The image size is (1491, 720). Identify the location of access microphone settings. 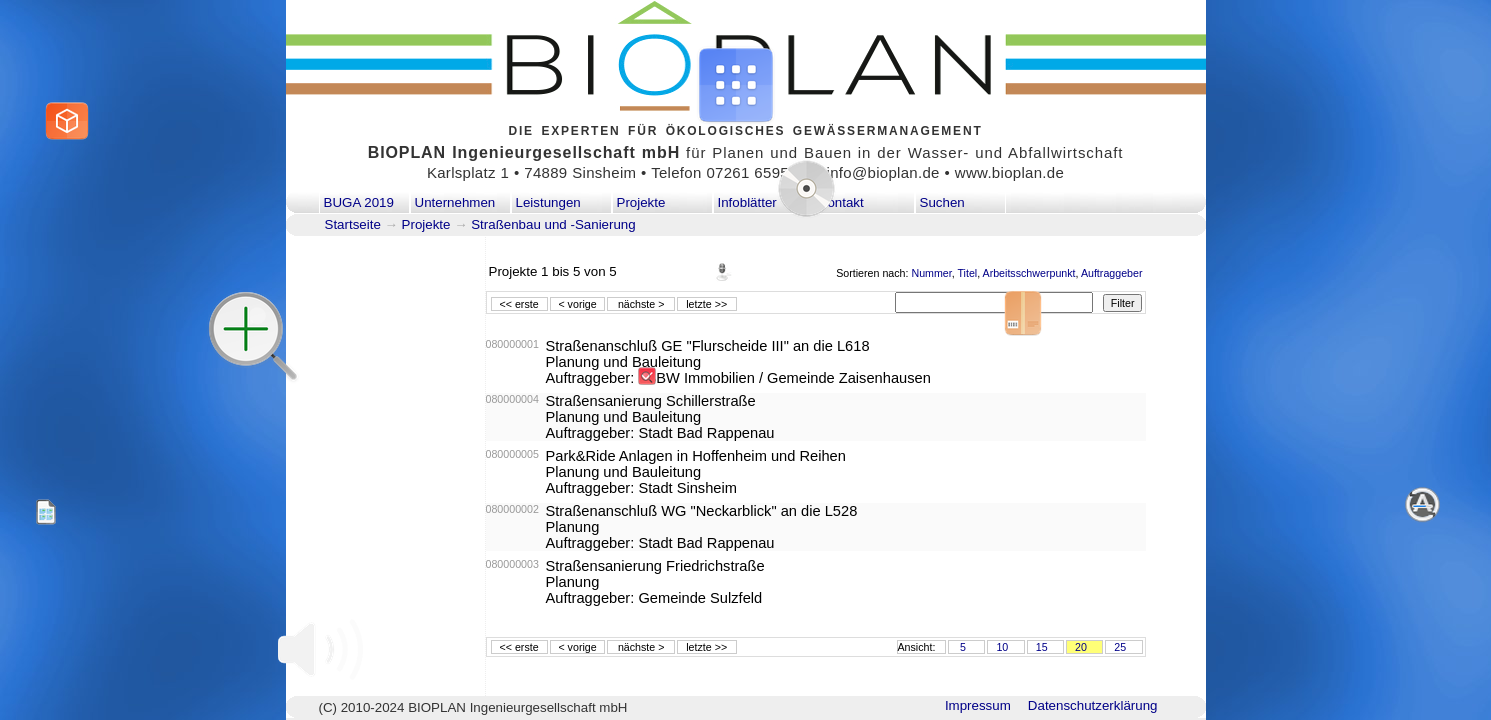
(722, 271).